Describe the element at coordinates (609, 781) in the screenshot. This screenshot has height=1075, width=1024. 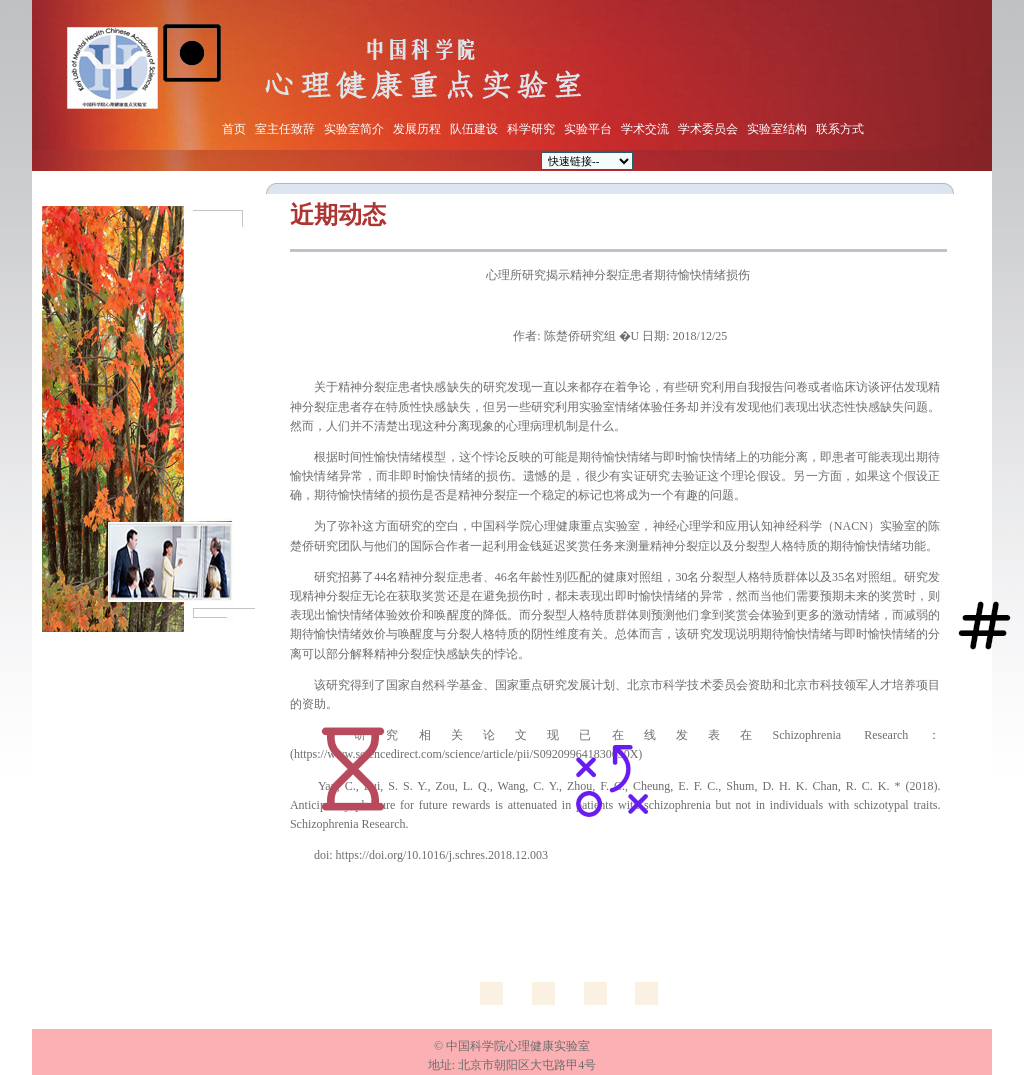
I see `view game plan or strategy` at that location.